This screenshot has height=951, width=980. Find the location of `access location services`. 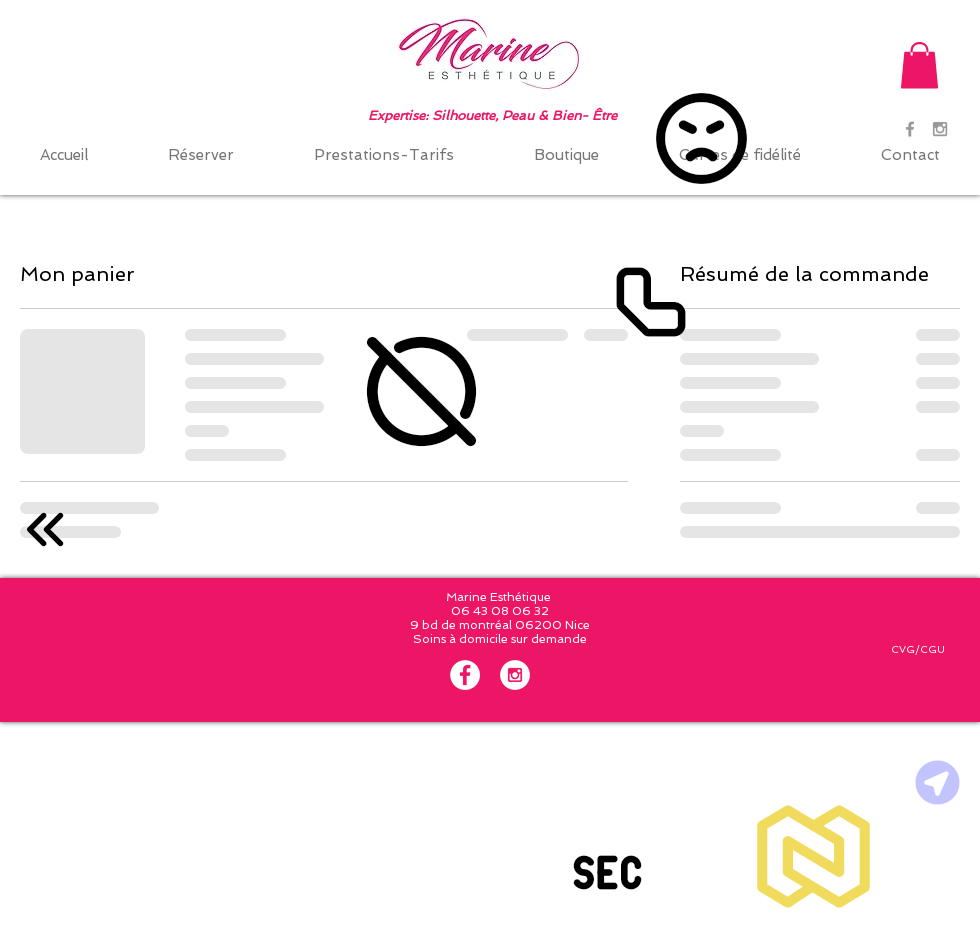

access location services is located at coordinates (937, 782).